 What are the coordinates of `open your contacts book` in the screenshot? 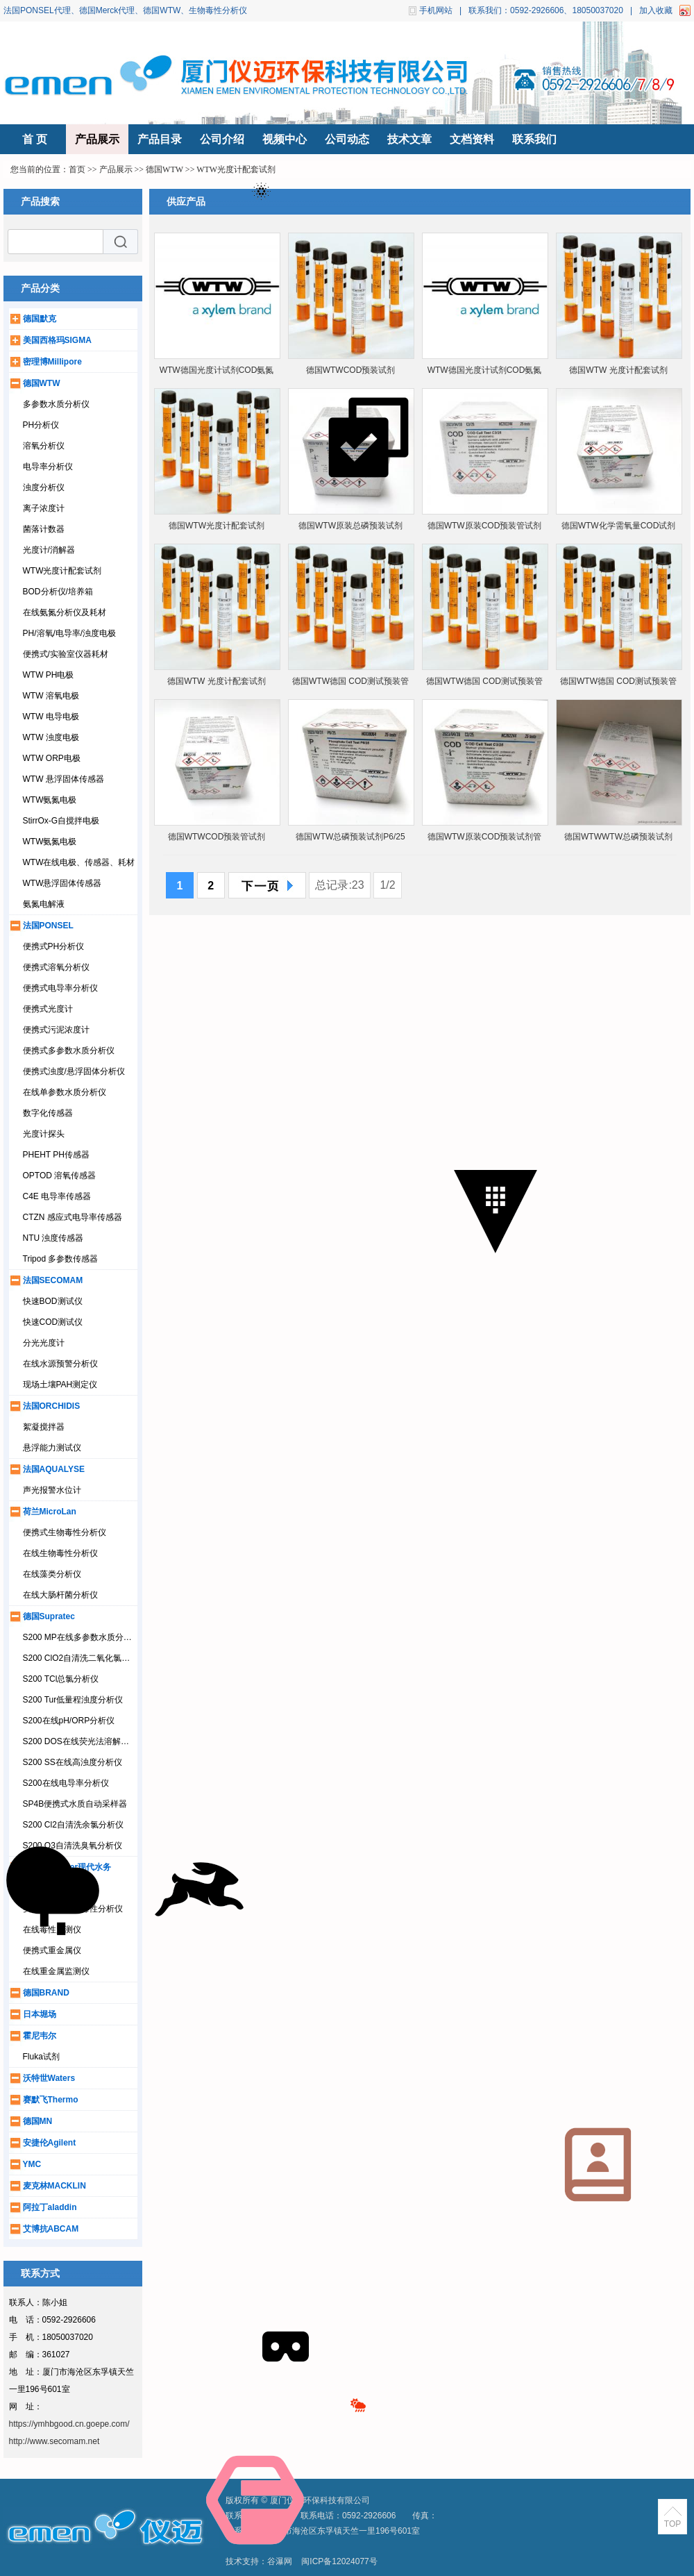 It's located at (598, 2164).